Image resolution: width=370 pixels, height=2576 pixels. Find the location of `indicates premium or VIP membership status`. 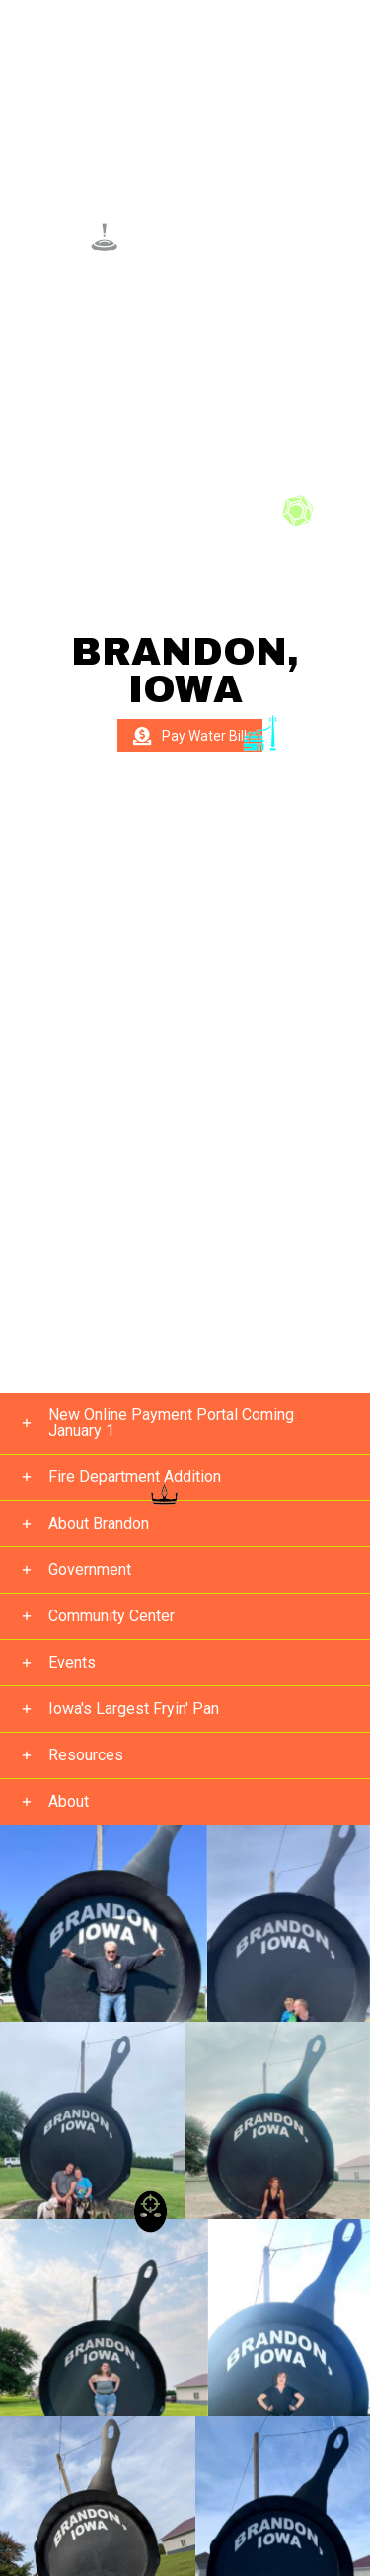

indicates premium or VIP membership status is located at coordinates (164, 1494).